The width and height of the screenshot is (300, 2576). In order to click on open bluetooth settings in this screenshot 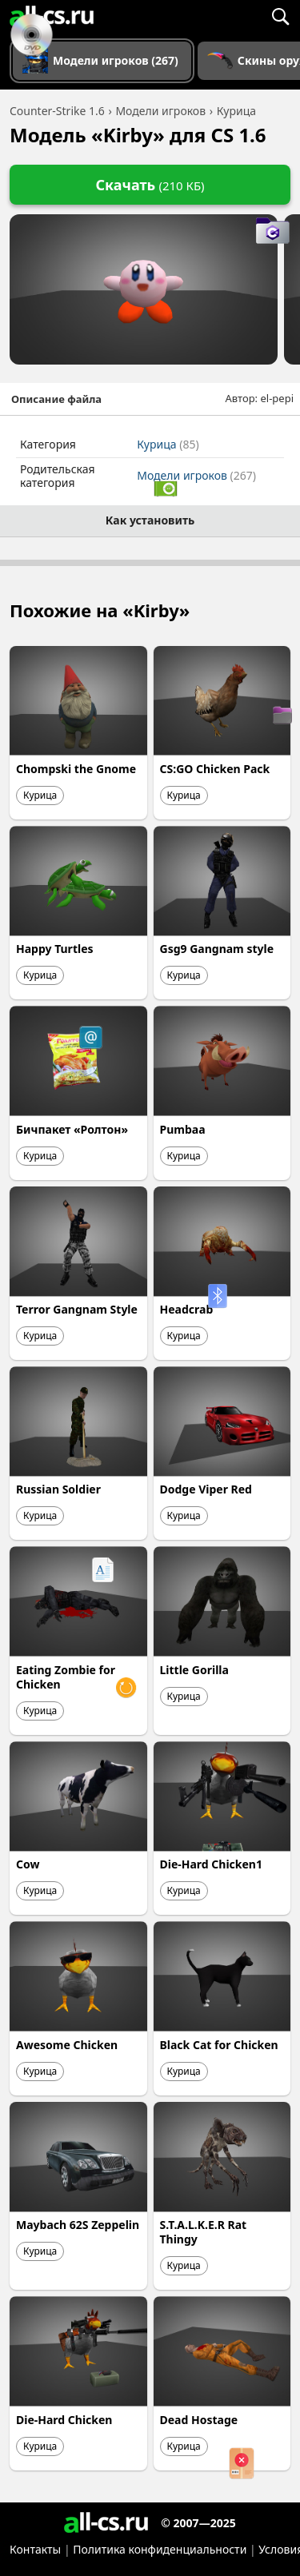, I will do `click(218, 1296)`.